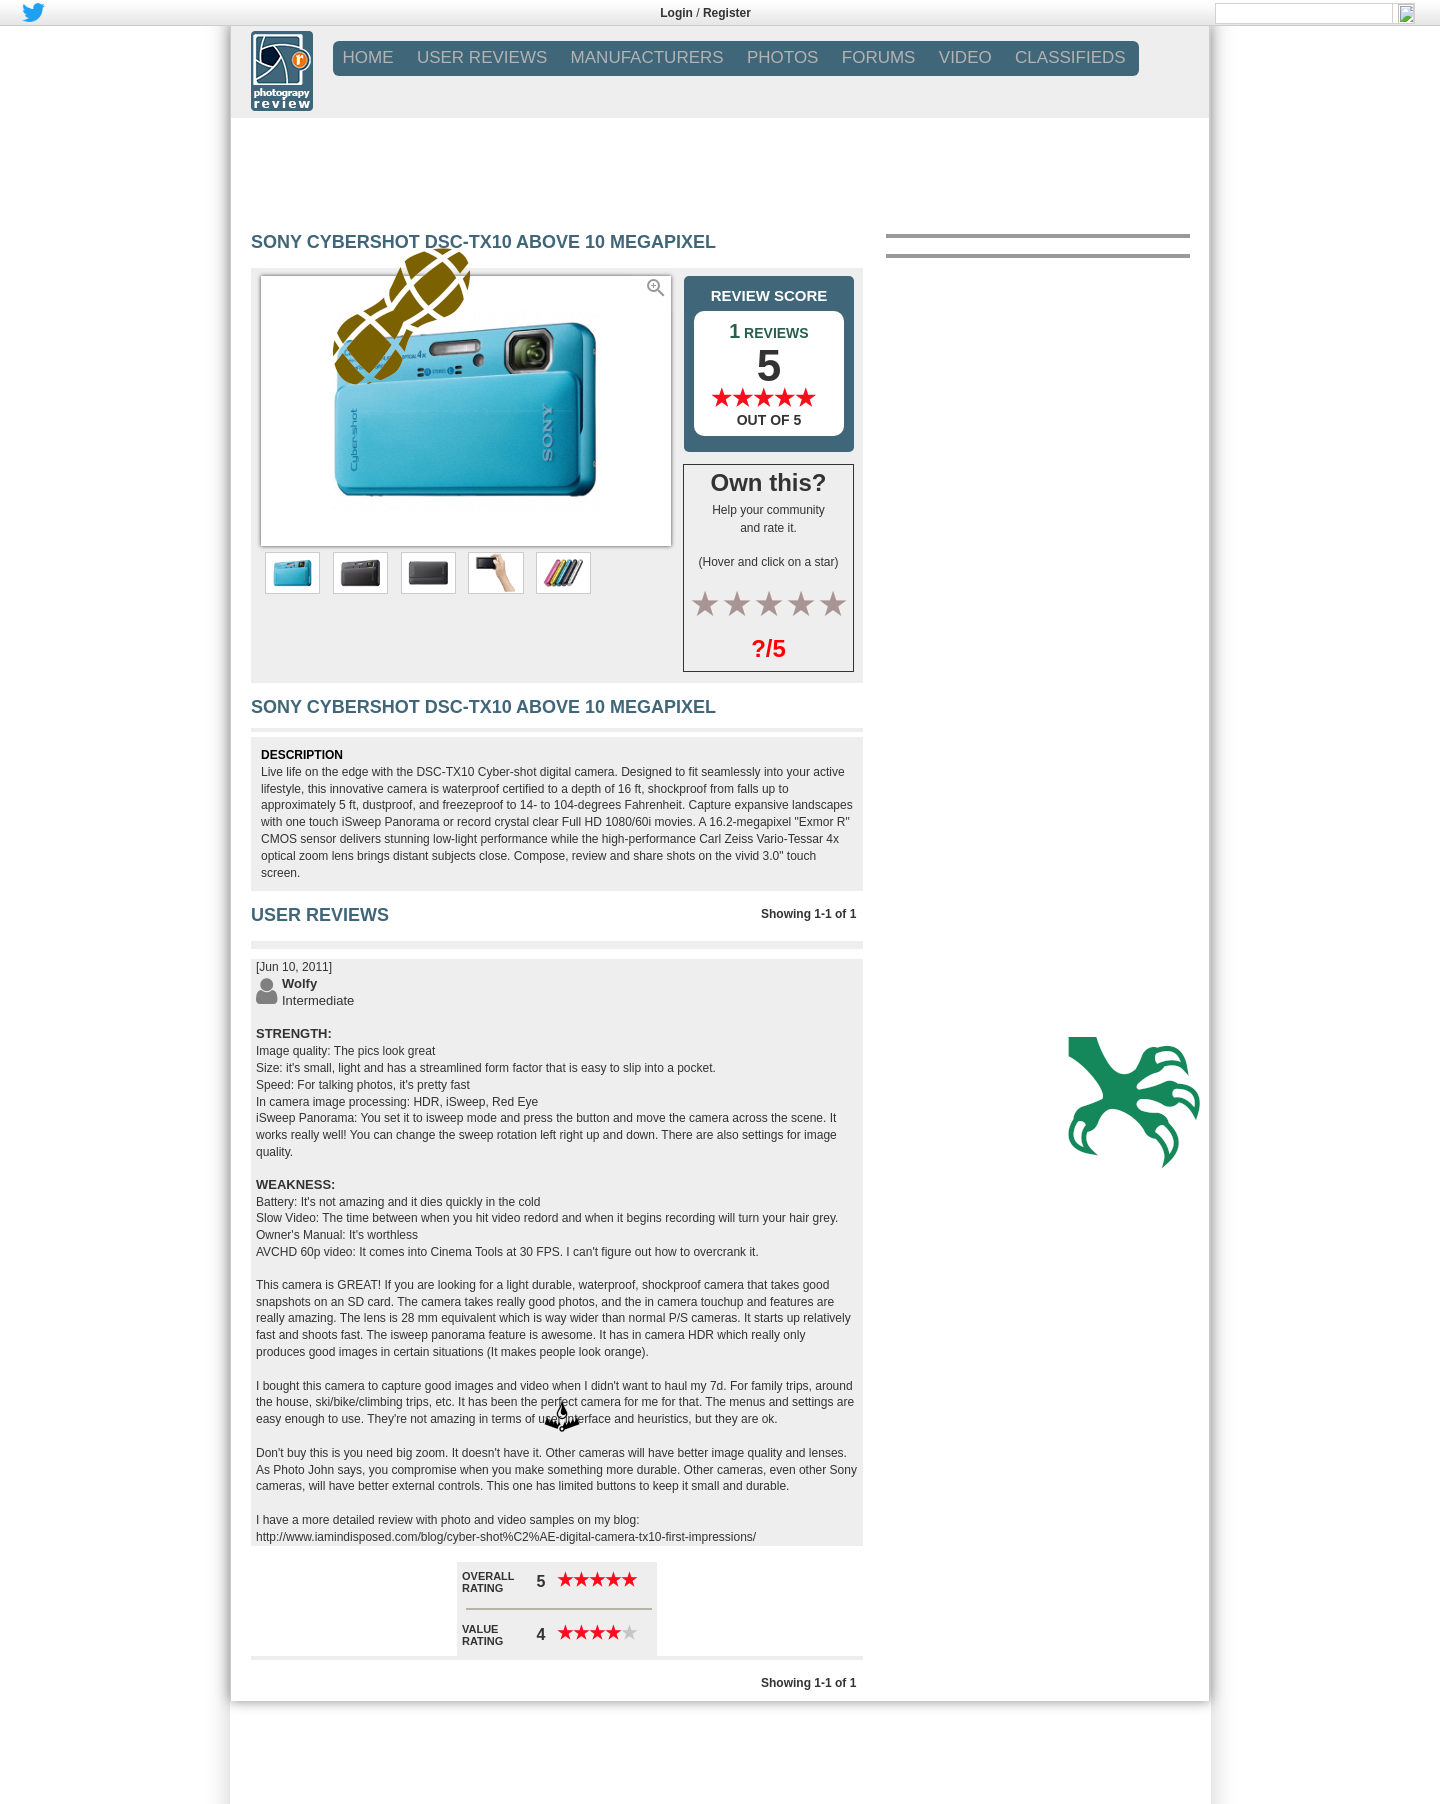 This screenshot has width=1440, height=1804. I want to click on indicates a grease trap or oil collection hazard, so click(562, 1417).